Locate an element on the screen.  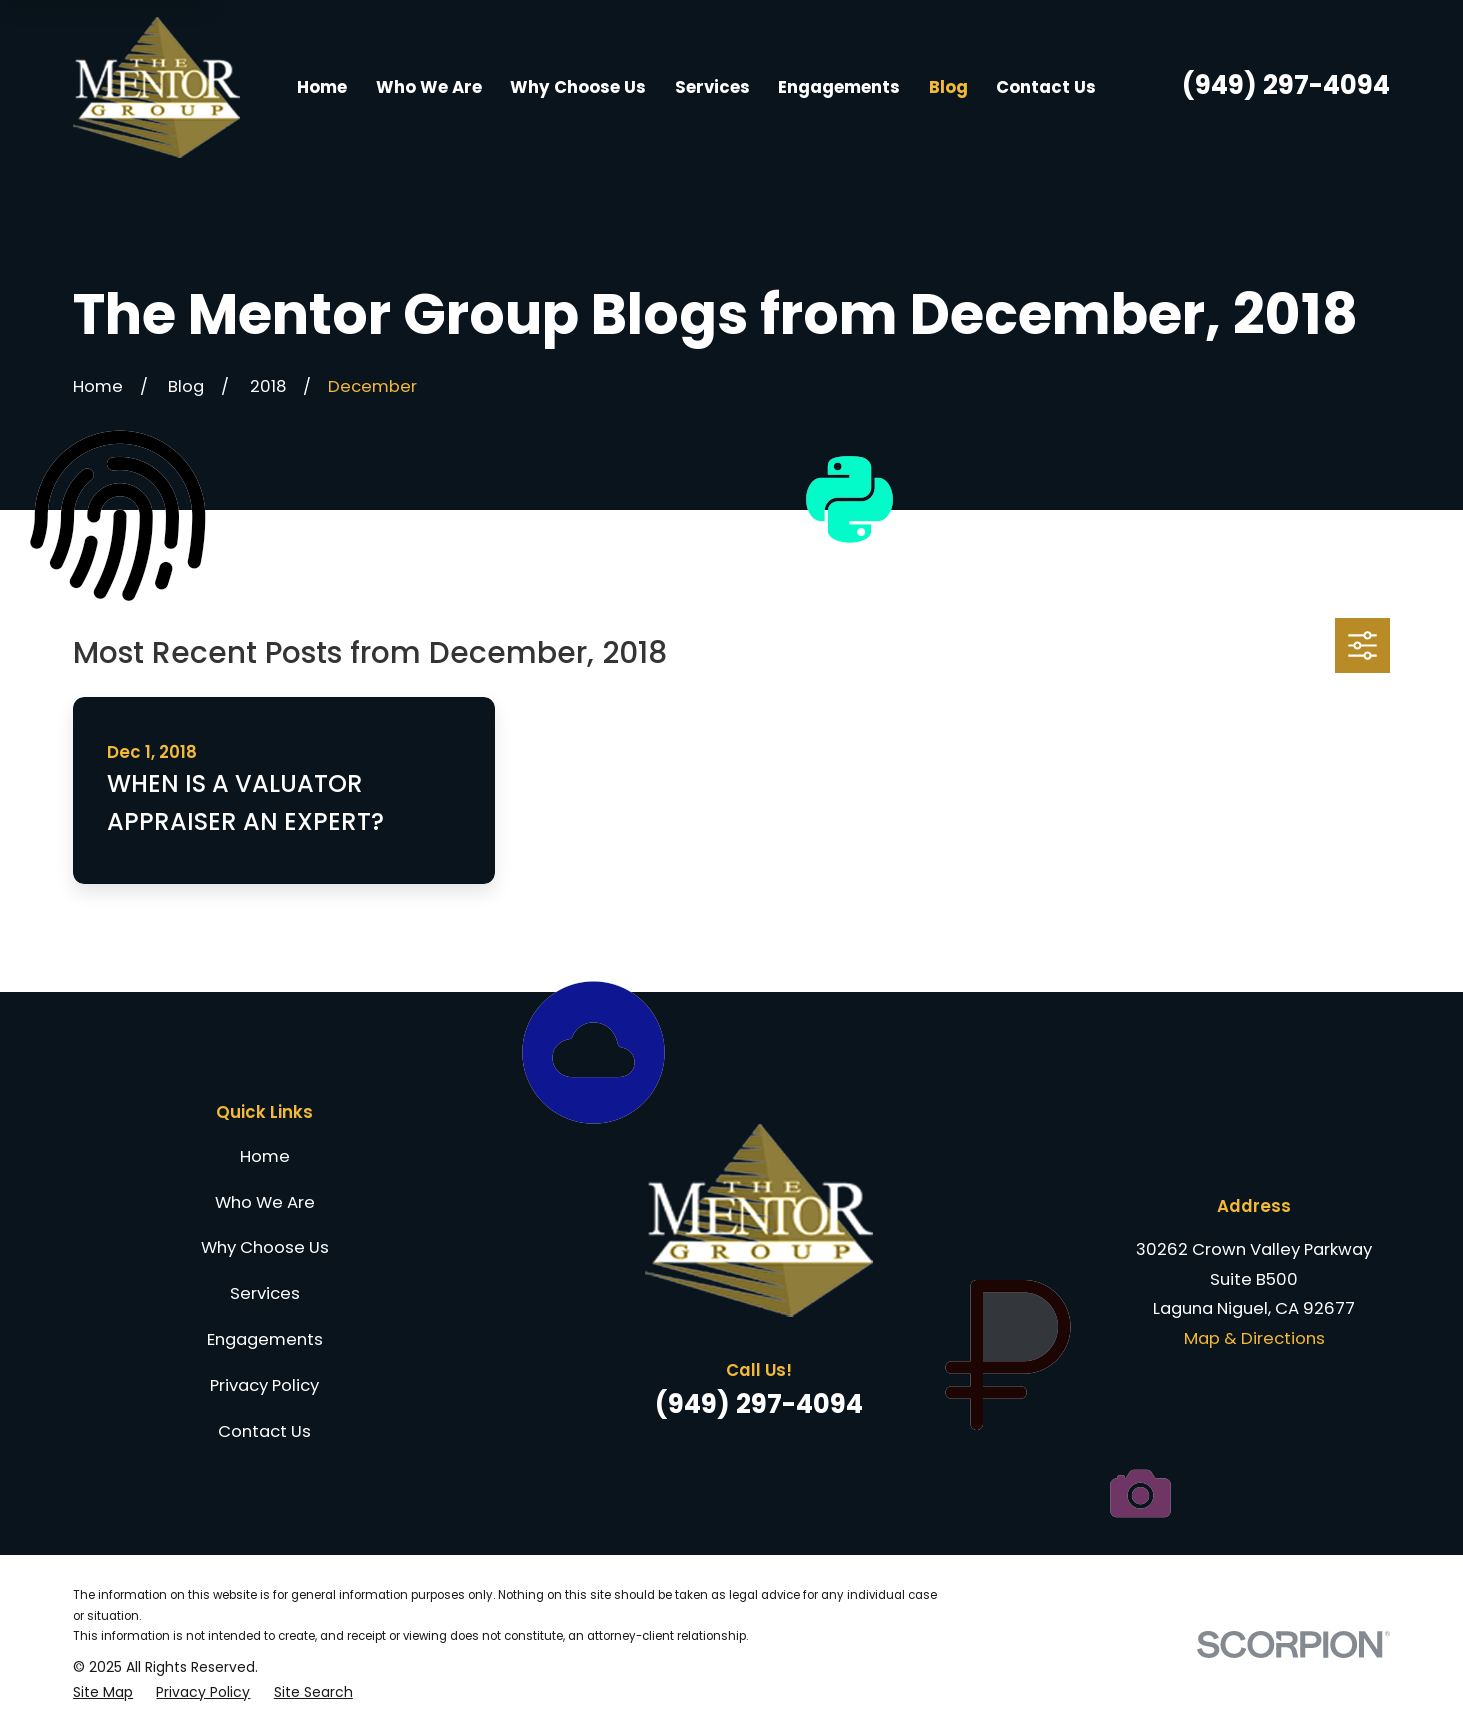
view price in russian rubles is located at coordinates (1008, 1355).